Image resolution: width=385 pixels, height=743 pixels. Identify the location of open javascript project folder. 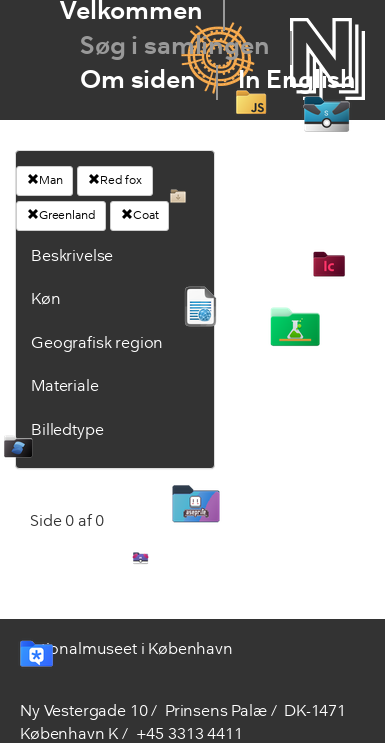
(251, 103).